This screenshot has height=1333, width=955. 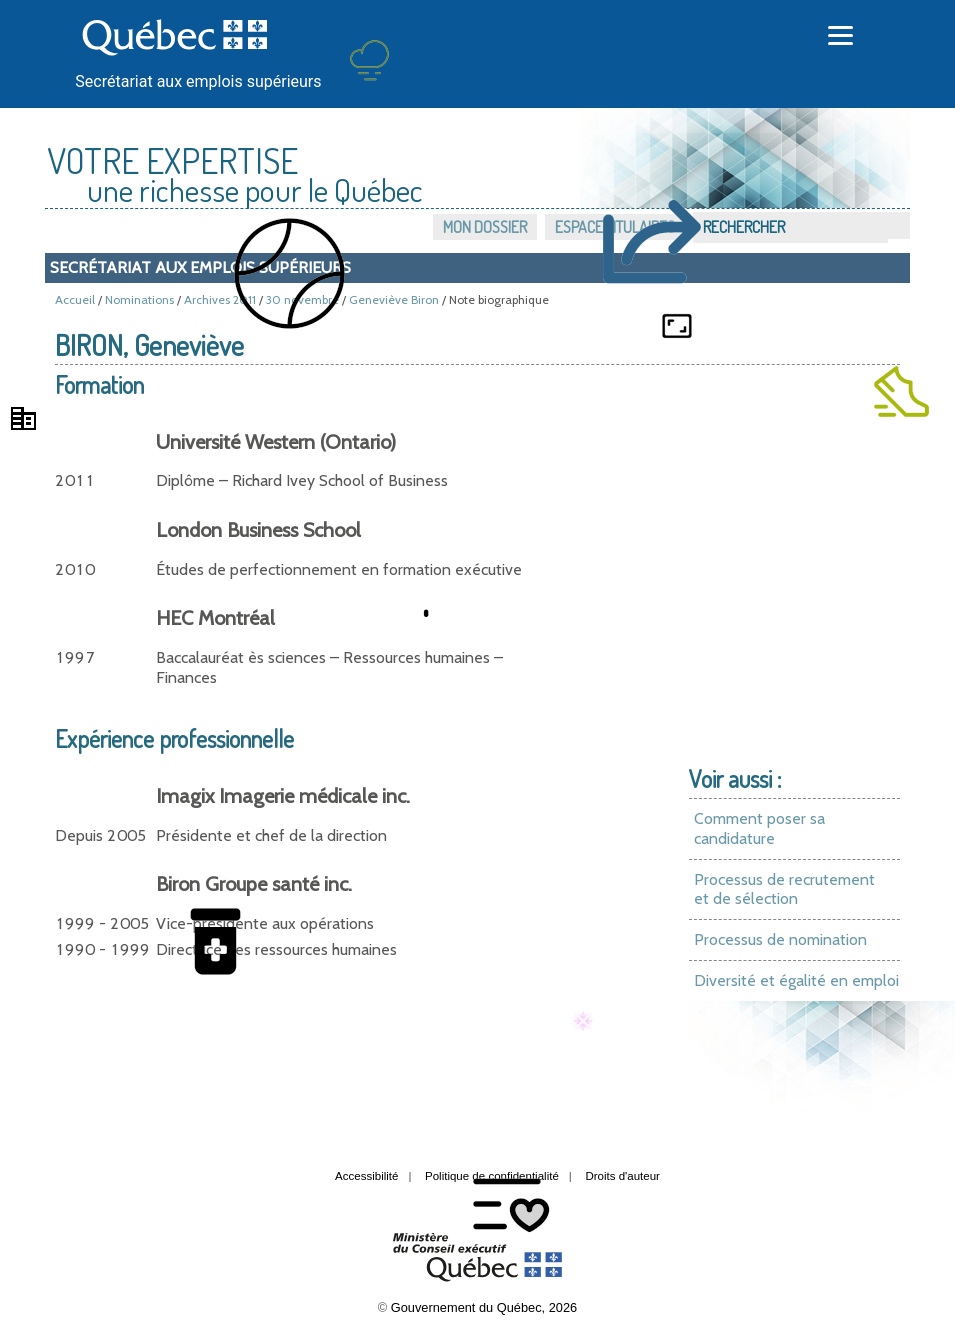 What do you see at coordinates (289, 273) in the screenshot?
I see `access tennis or sports-related features` at bounding box center [289, 273].